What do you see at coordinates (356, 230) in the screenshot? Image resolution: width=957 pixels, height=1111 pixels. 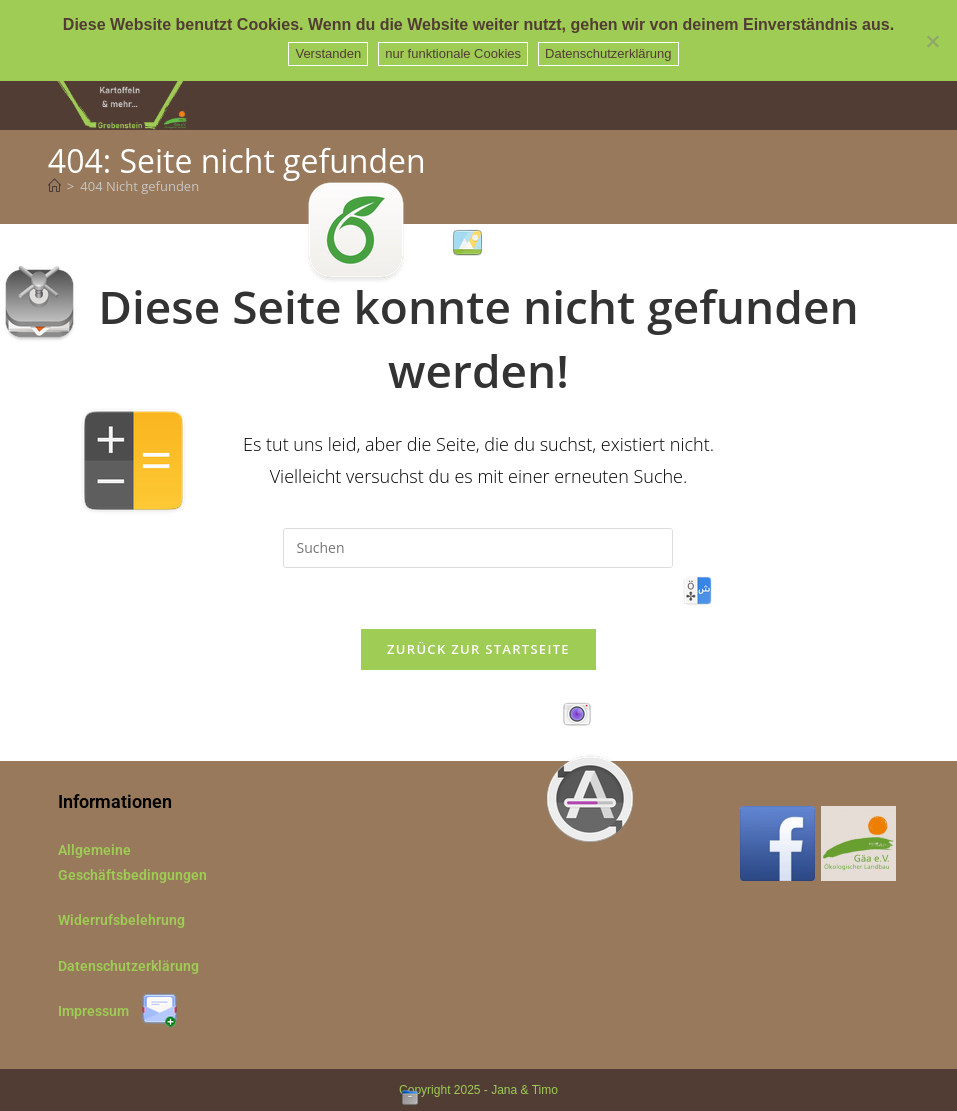 I see `open overleaf document editor` at bounding box center [356, 230].